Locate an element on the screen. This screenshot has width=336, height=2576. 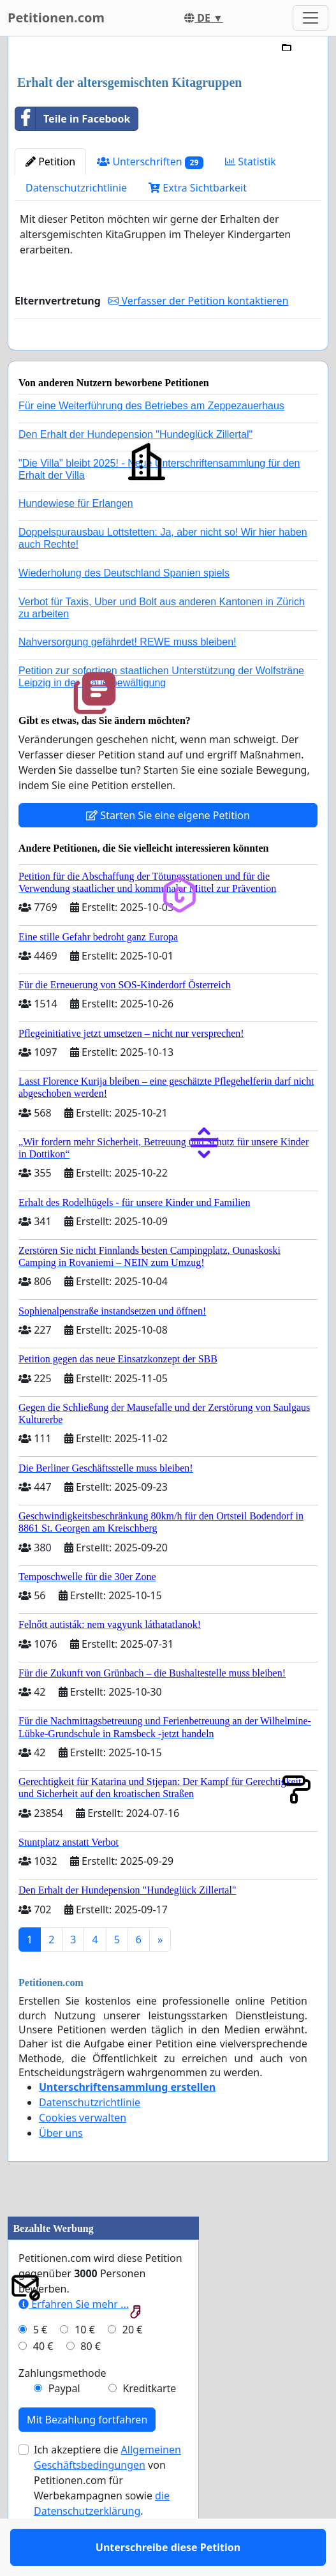
customize theme or appearance settings is located at coordinates (296, 1789).